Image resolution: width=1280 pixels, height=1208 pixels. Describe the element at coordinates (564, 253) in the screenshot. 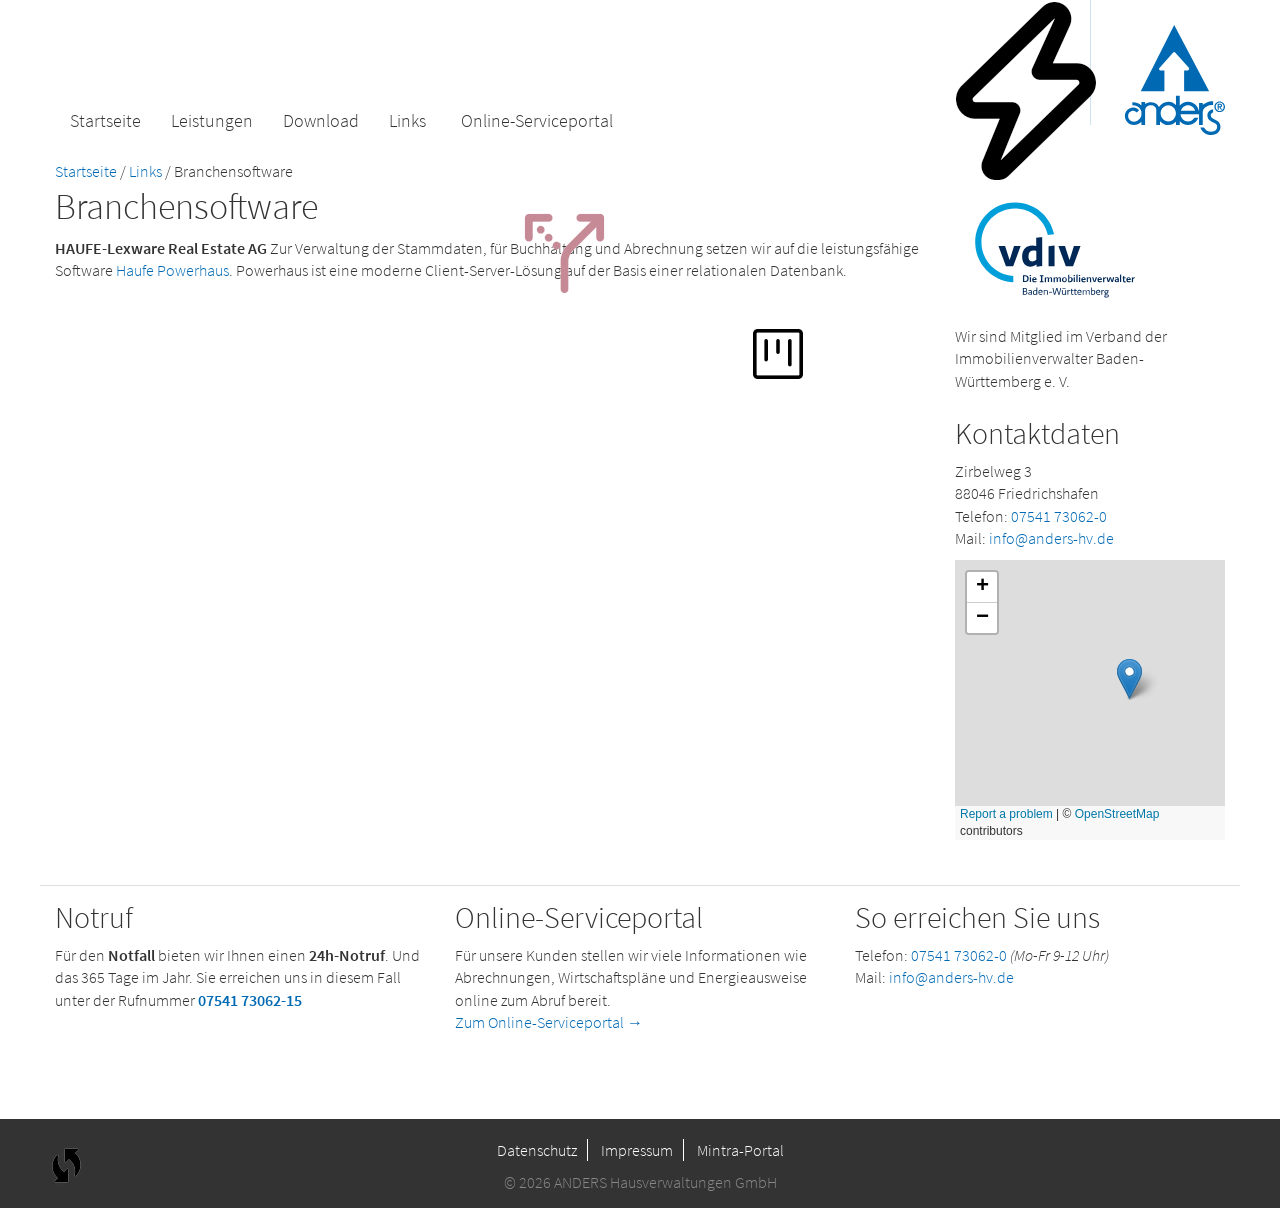

I see `take alternate route to the right` at that location.